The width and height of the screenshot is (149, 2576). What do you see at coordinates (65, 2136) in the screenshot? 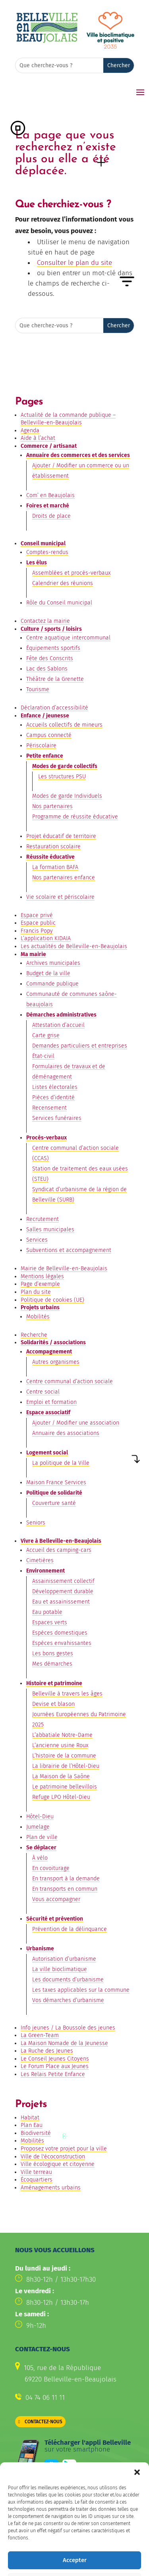
I see `log in to your account` at bounding box center [65, 2136].